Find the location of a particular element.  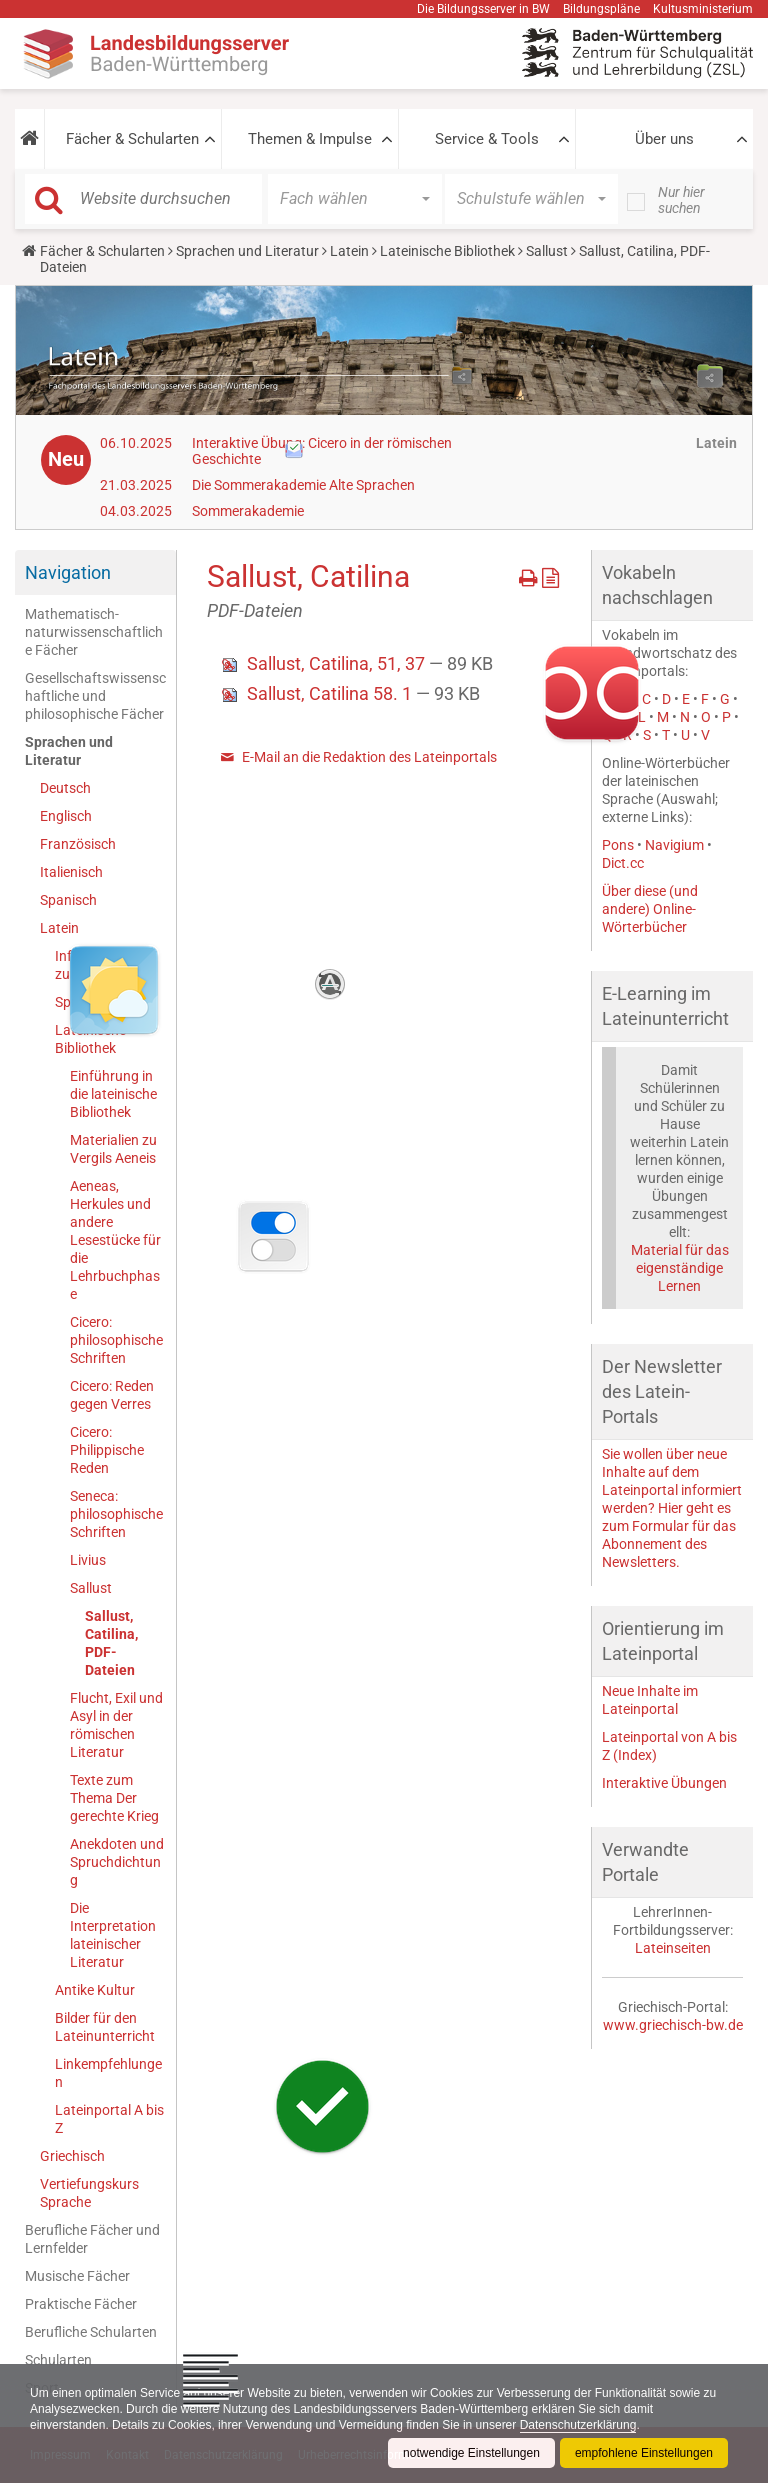

mark email as not junk or spam is located at coordinates (294, 450).